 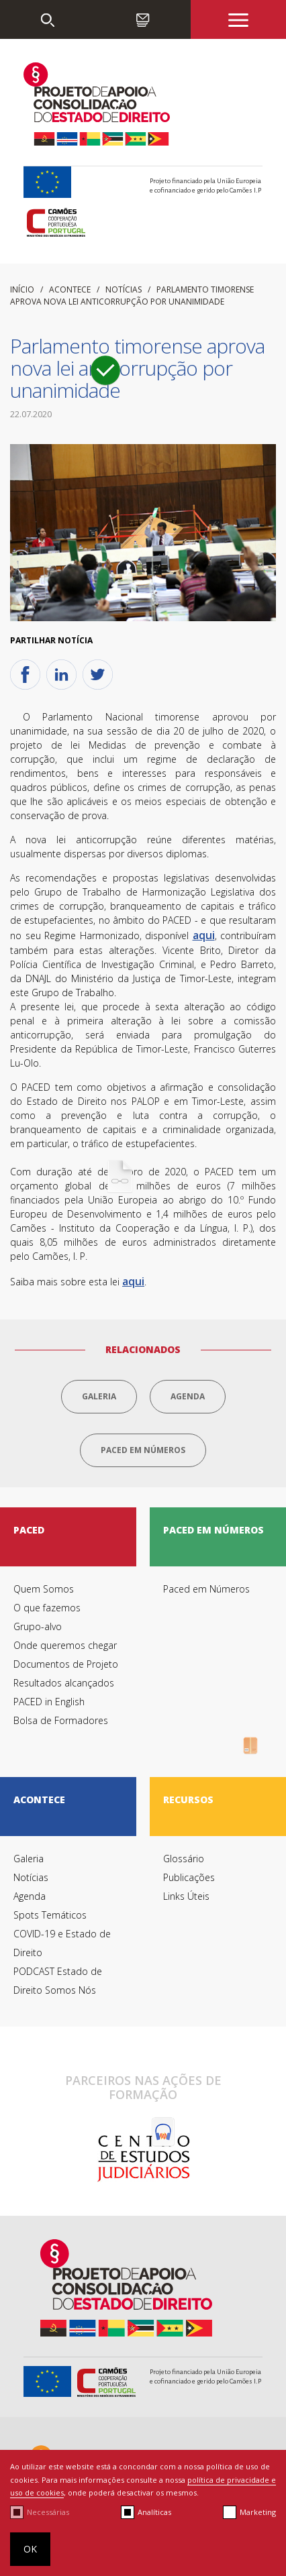 What do you see at coordinates (120, 1177) in the screenshot?
I see `a windows shortcut file (.lnk)` at bounding box center [120, 1177].